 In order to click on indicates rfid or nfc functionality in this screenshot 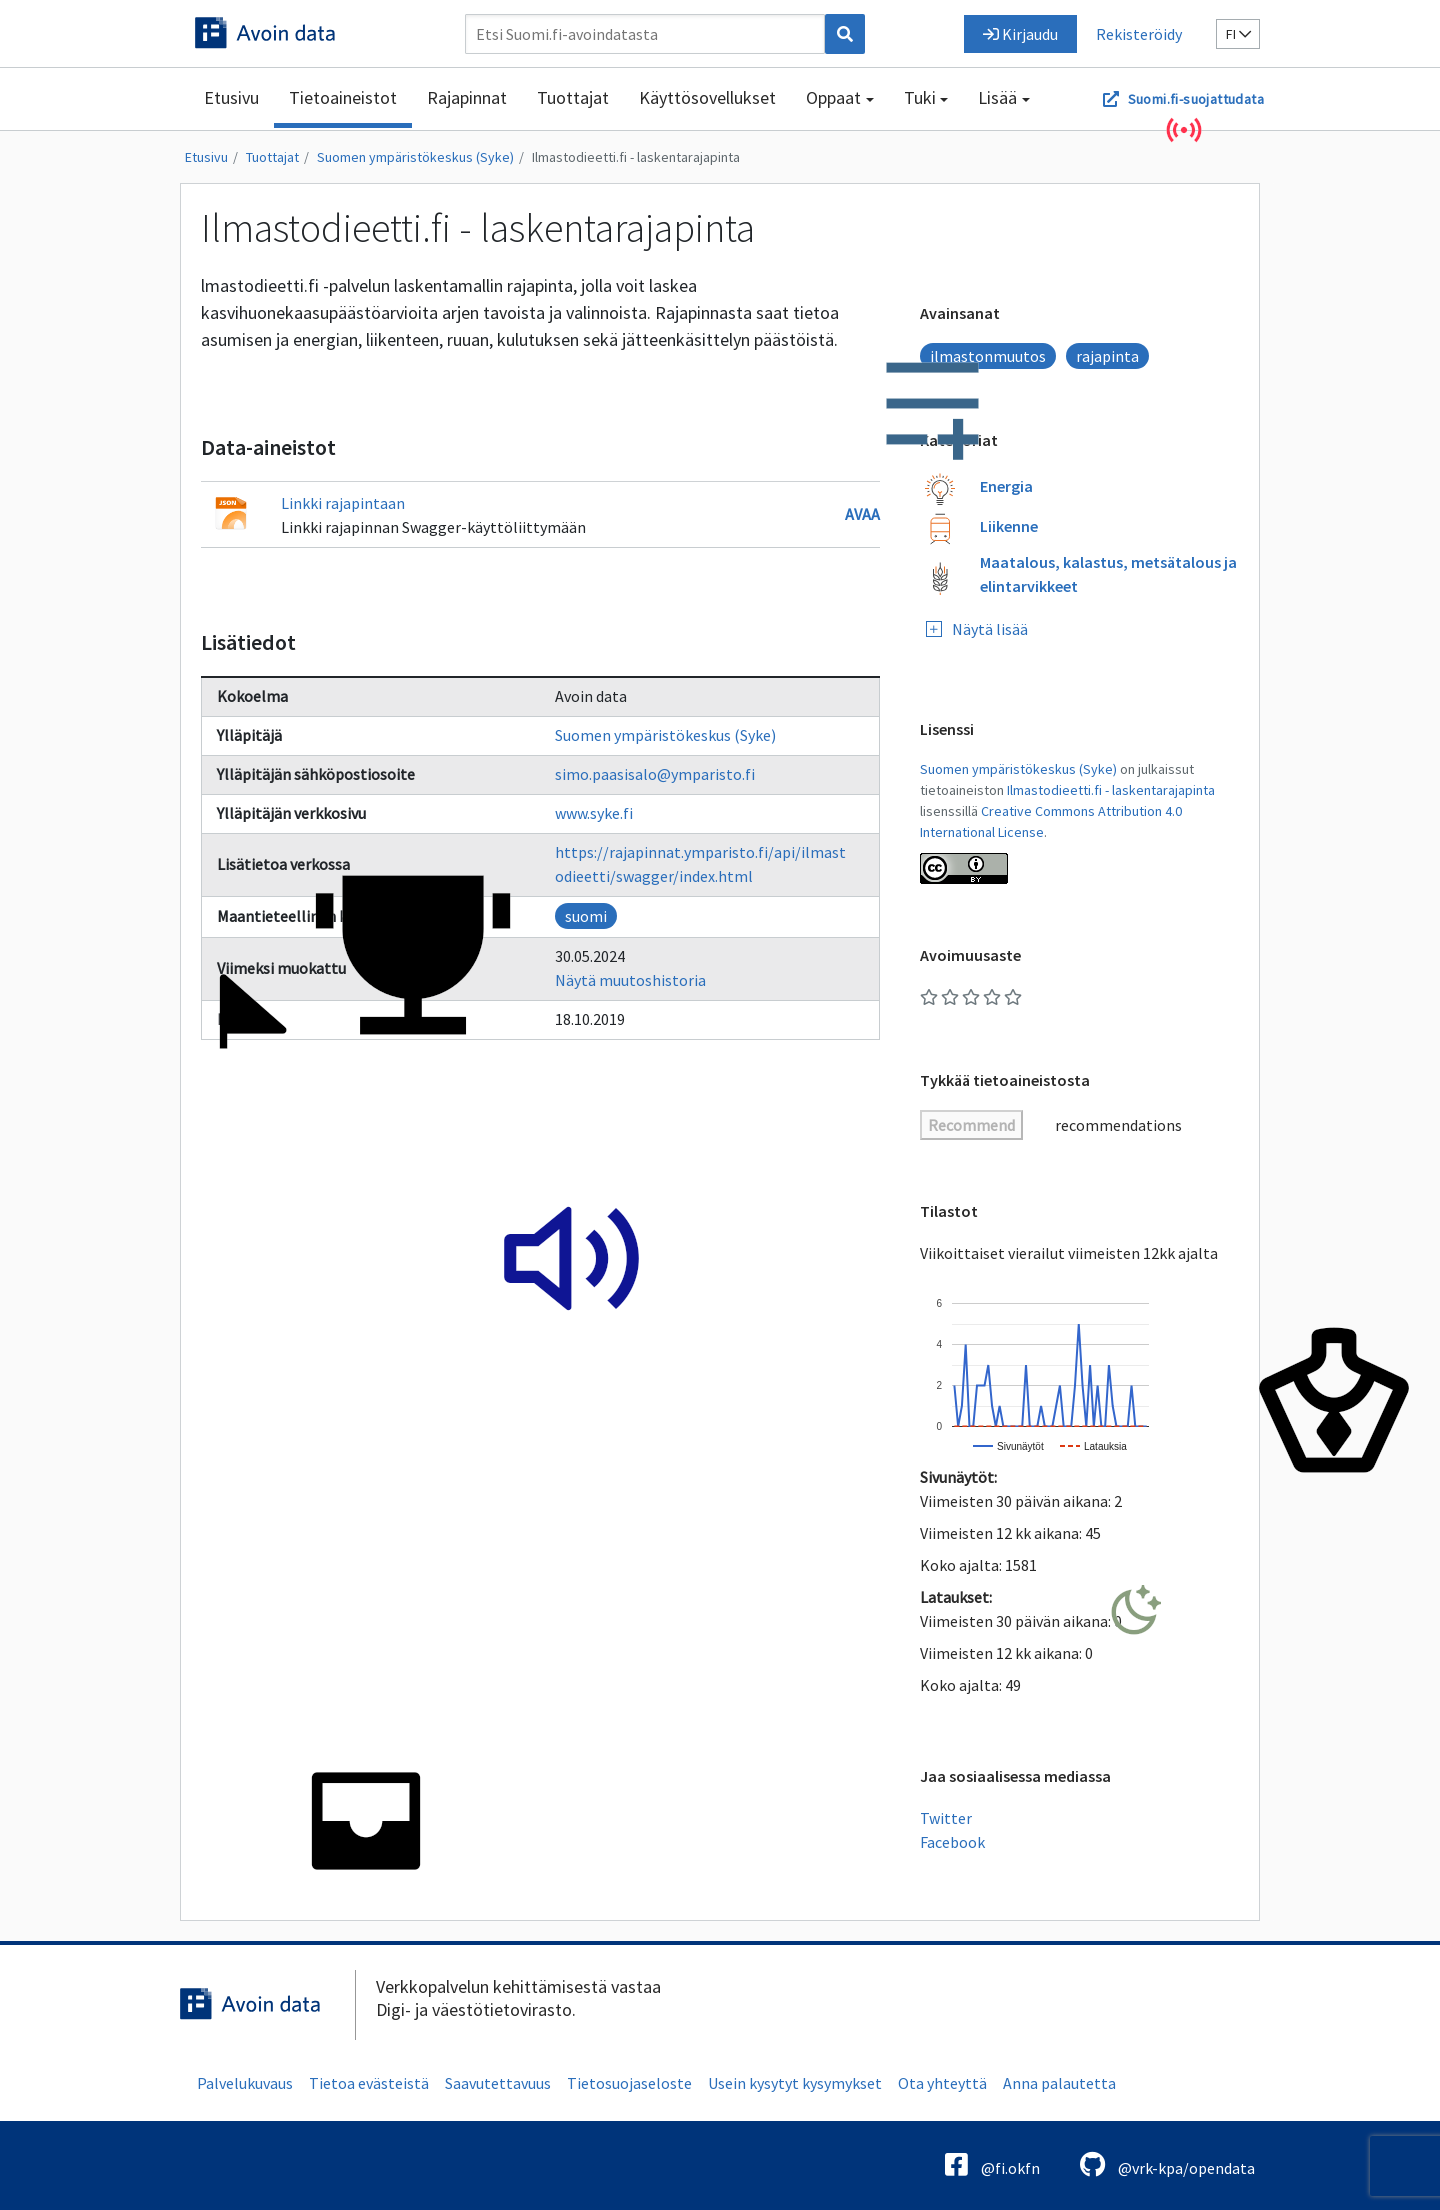, I will do `click(1184, 130)`.